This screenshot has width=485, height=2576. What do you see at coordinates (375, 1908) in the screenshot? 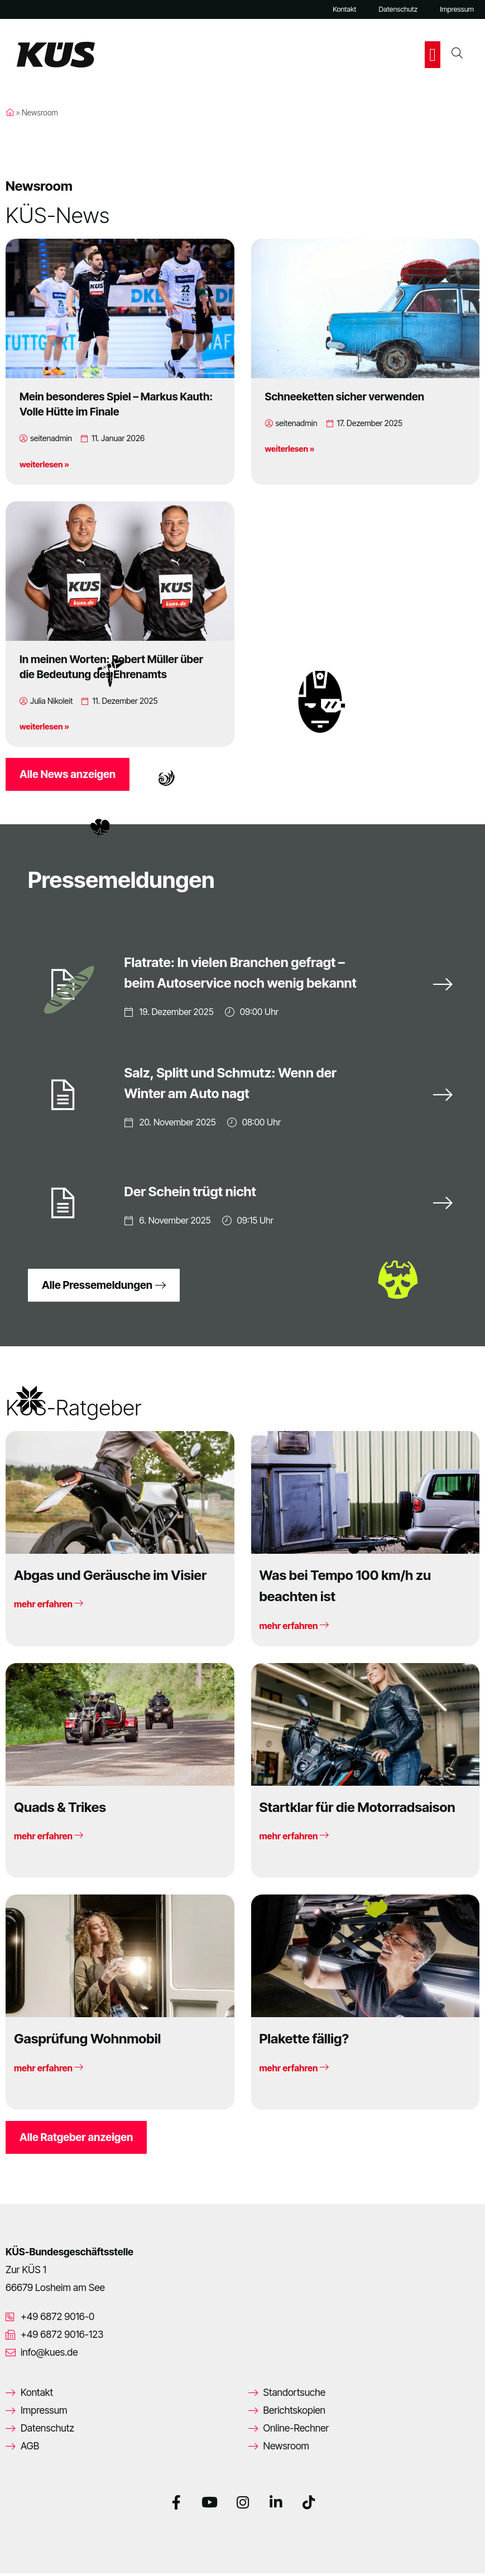
I see `select iceland as a country or region` at bounding box center [375, 1908].